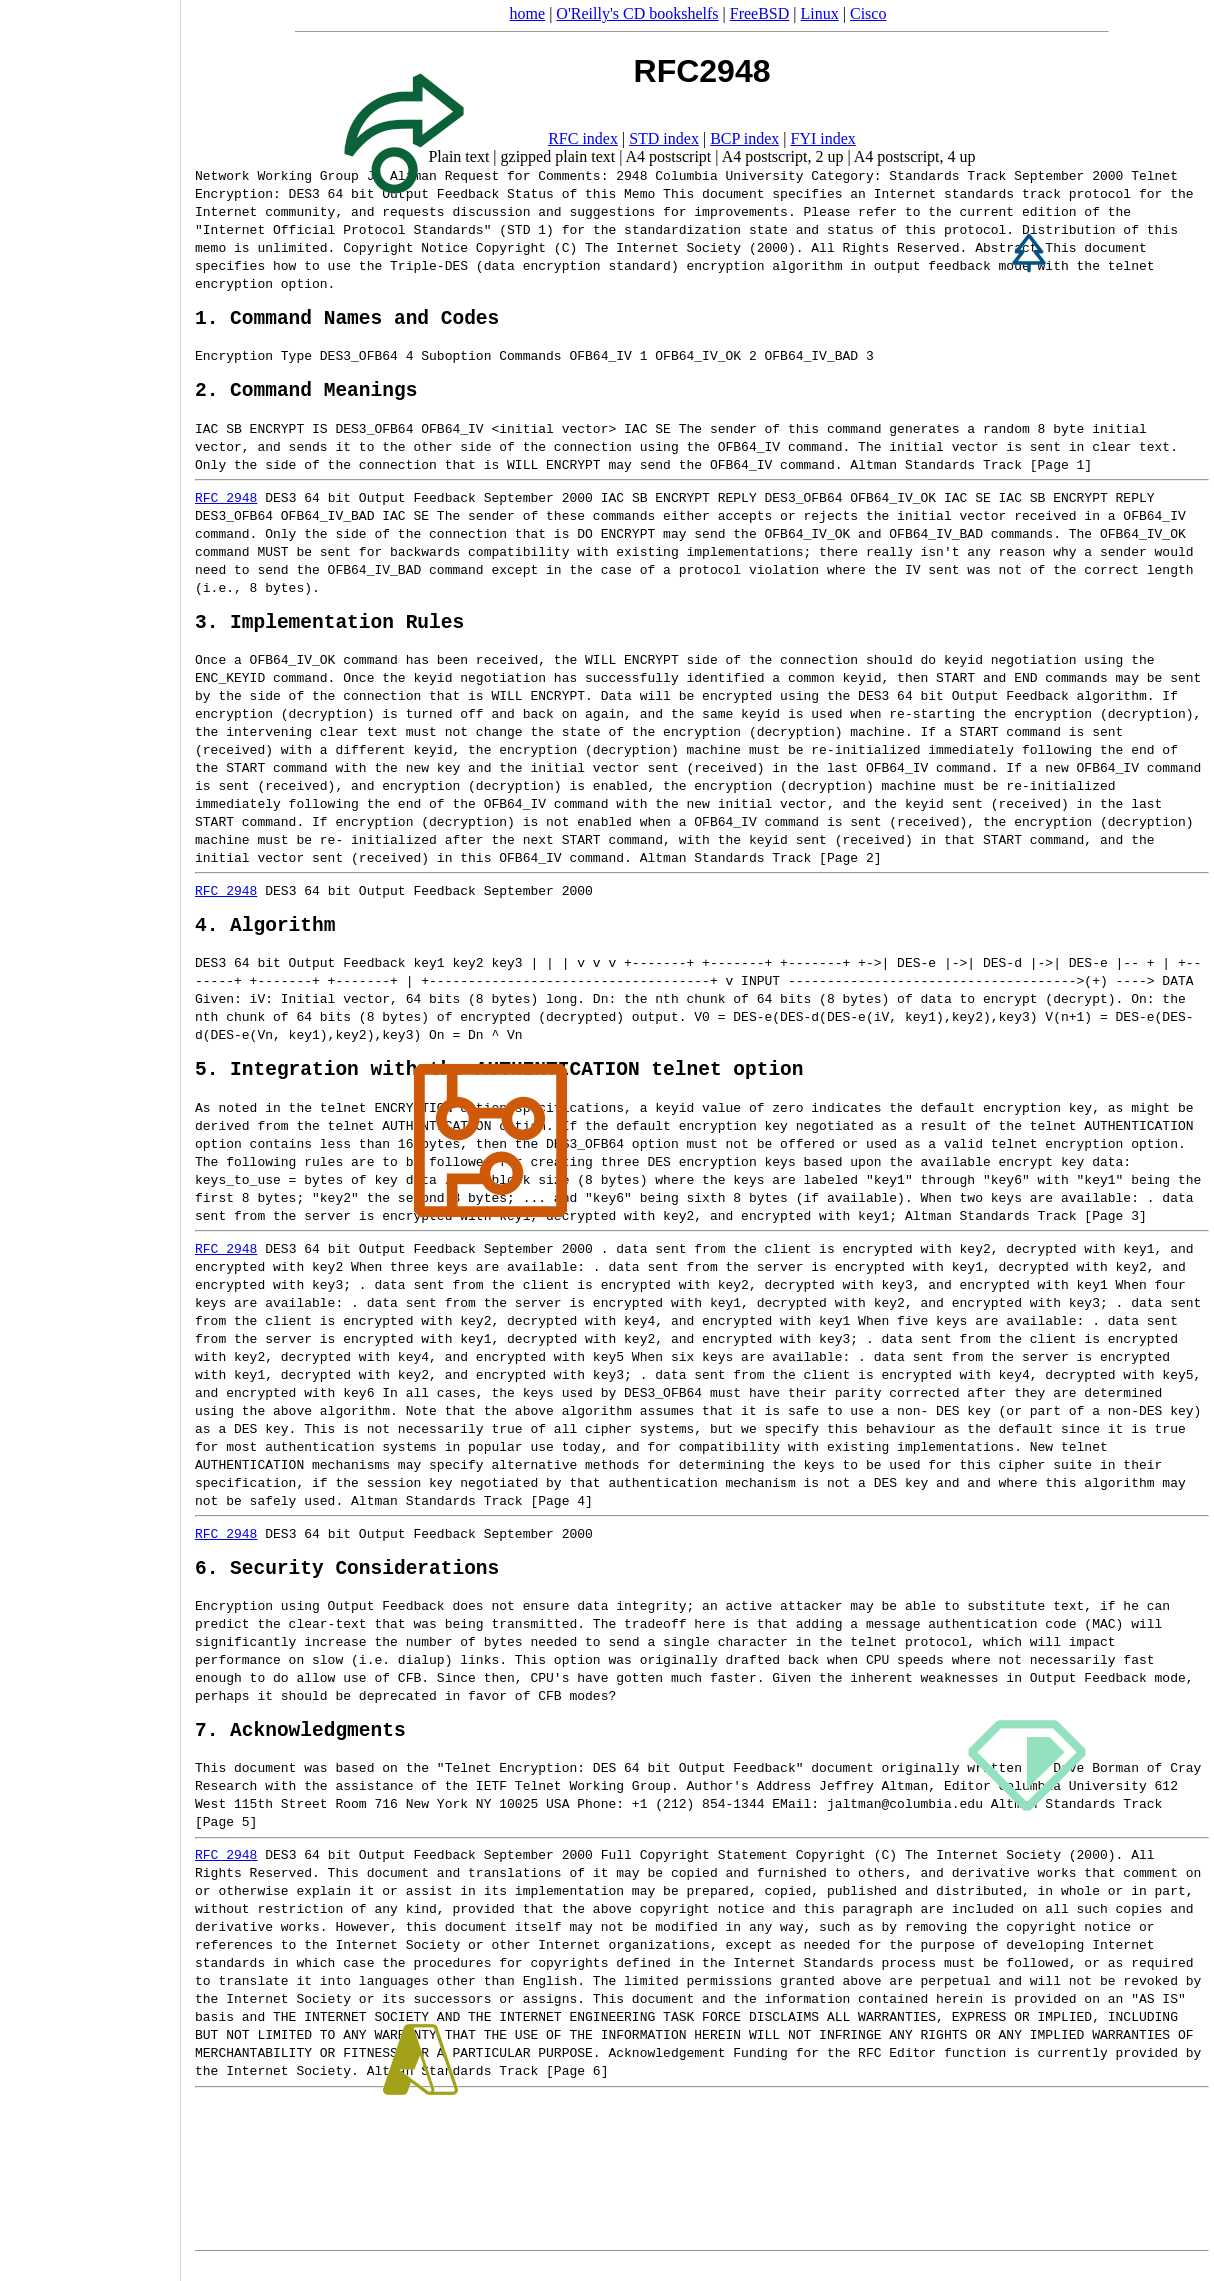 The width and height of the screenshot is (1214, 2281). What do you see at coordinates (1027, 1762) in the screenshot?
I see `ruby programming language file type indicator` at bounding box center [1027, 1762].